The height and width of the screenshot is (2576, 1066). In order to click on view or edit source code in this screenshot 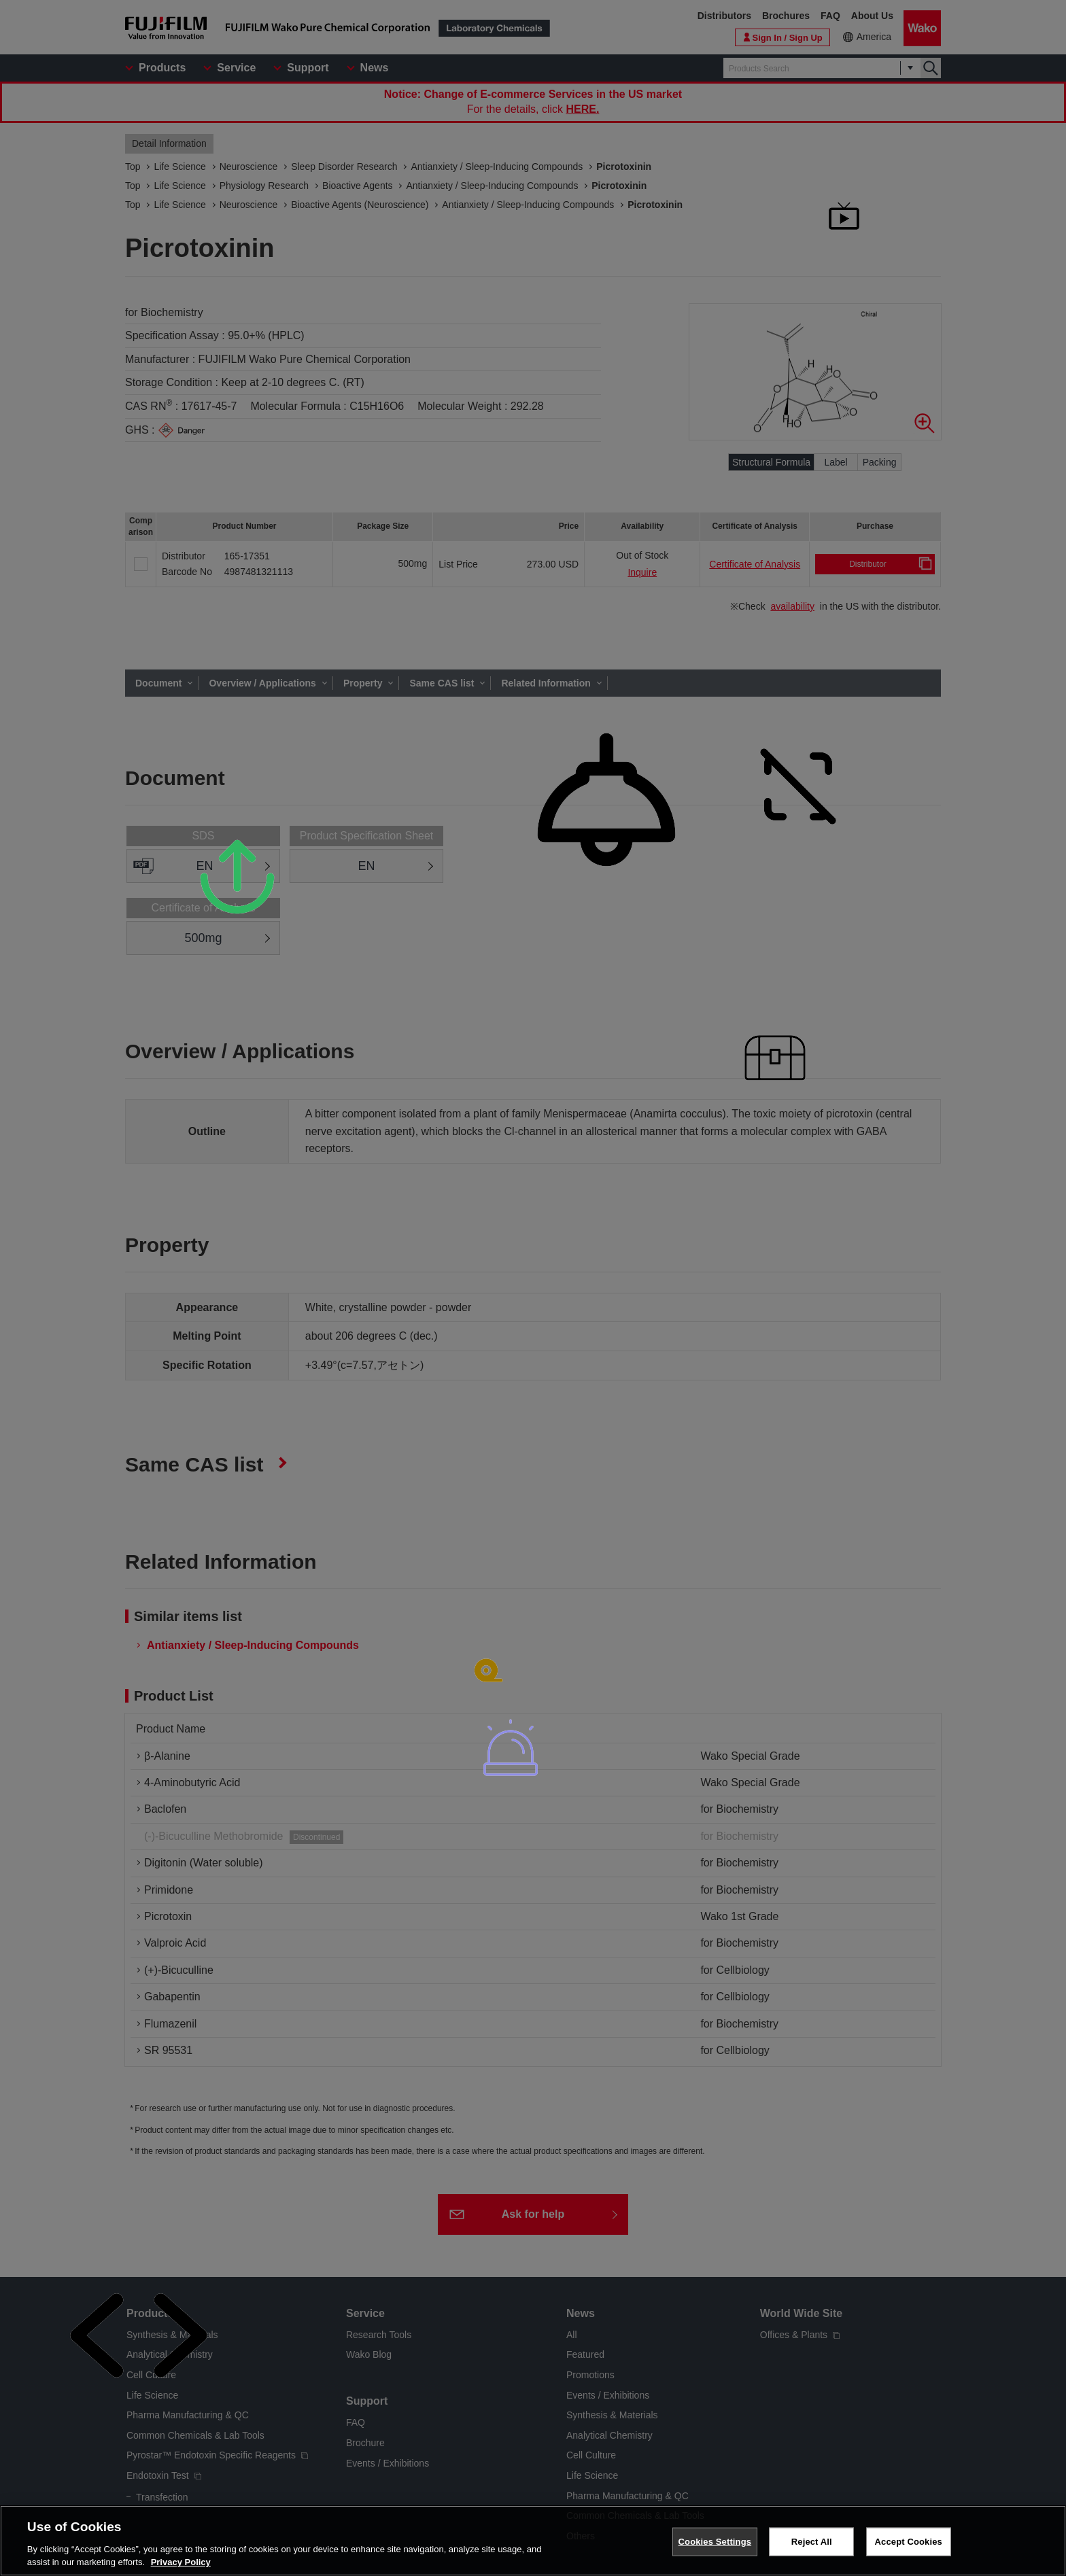, I will do `click(139, 2335)`.